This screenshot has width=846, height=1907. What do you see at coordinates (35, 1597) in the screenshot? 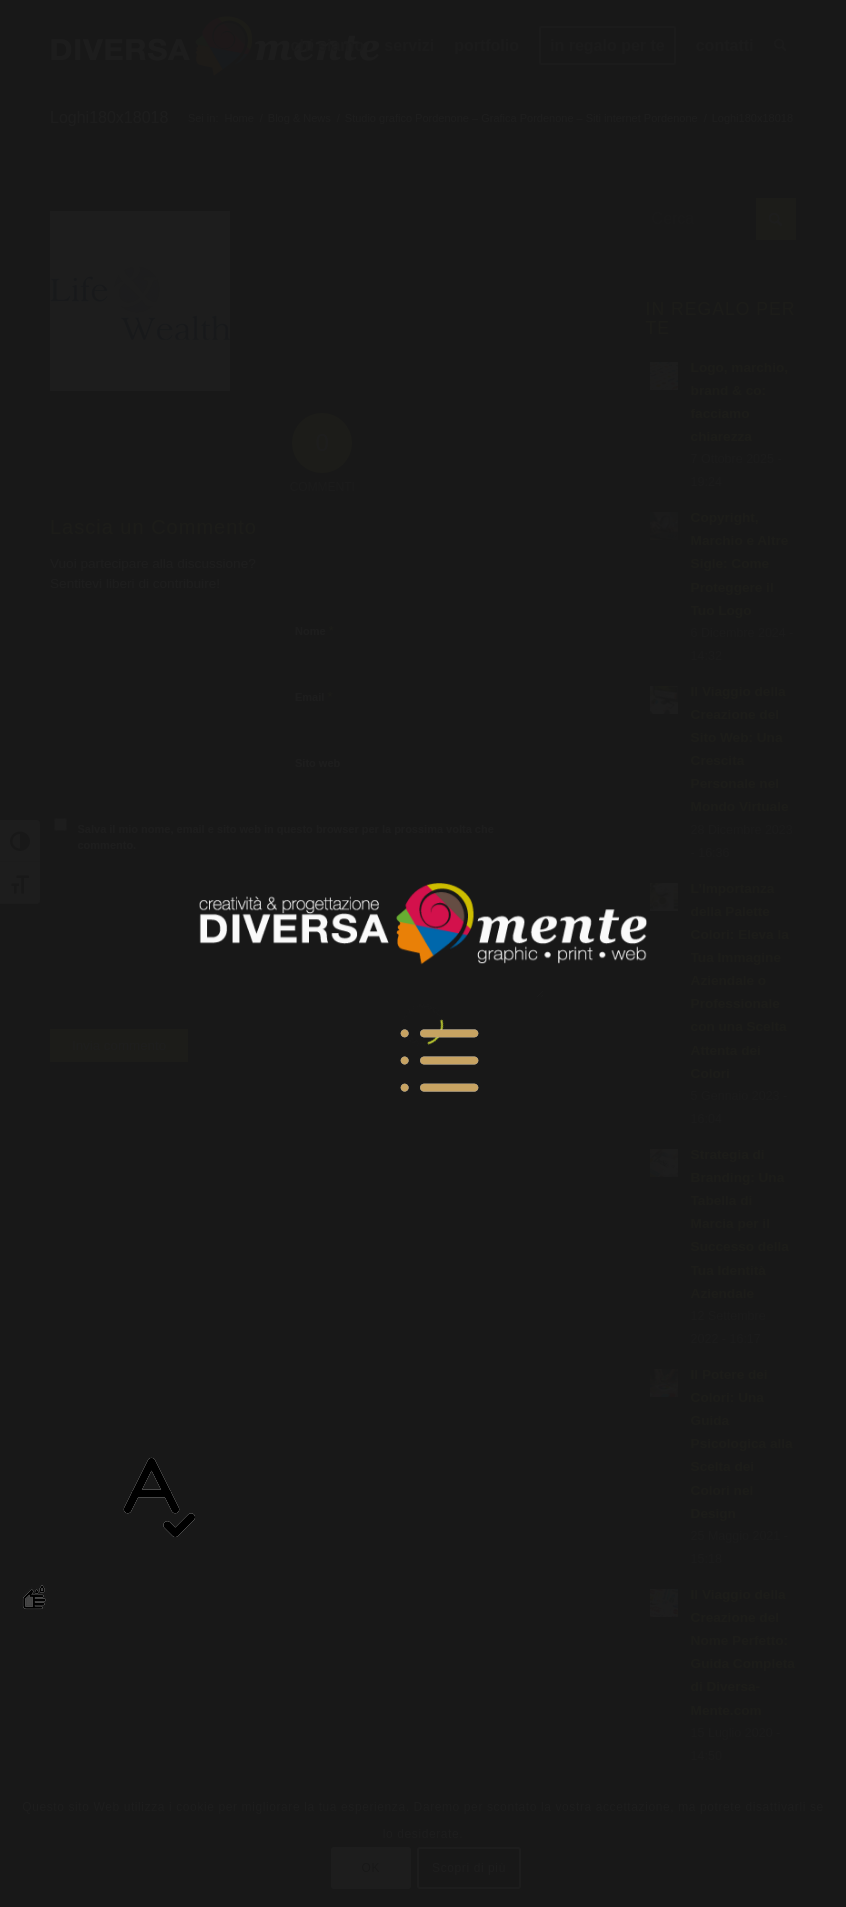
I see `indicates a handwashing station or restroom nearby` at bounding box center [35, 1597].